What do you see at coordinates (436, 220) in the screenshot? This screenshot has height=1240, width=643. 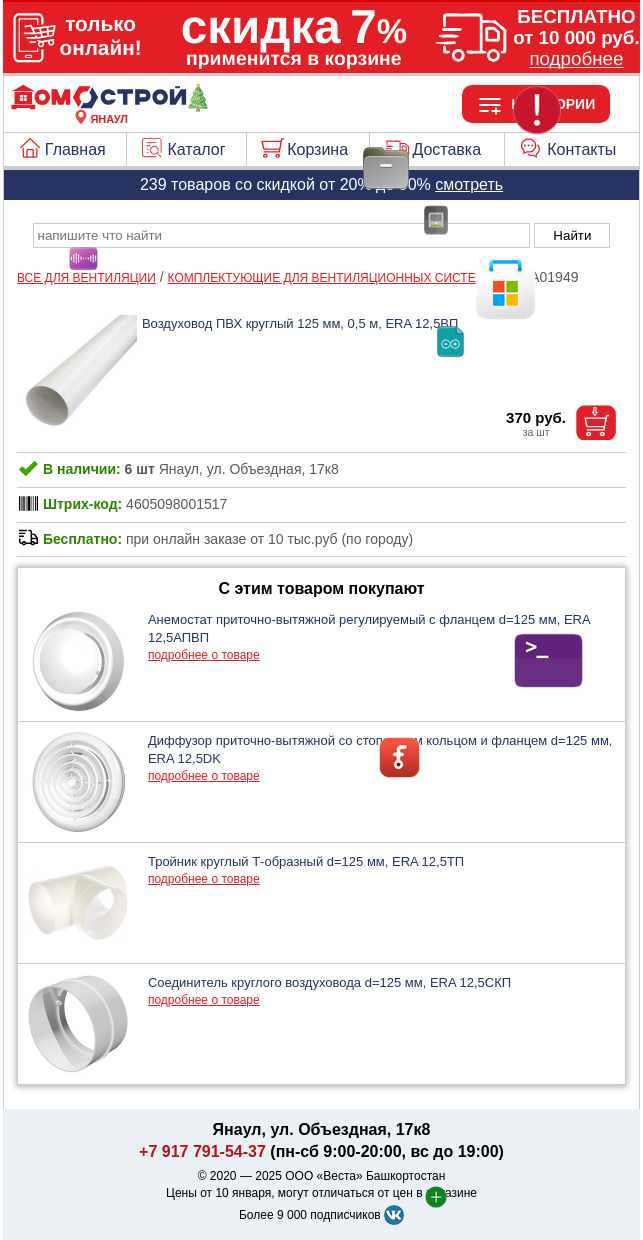 I see `gameboy rom file type indicator` at bounding box center [436, 220].